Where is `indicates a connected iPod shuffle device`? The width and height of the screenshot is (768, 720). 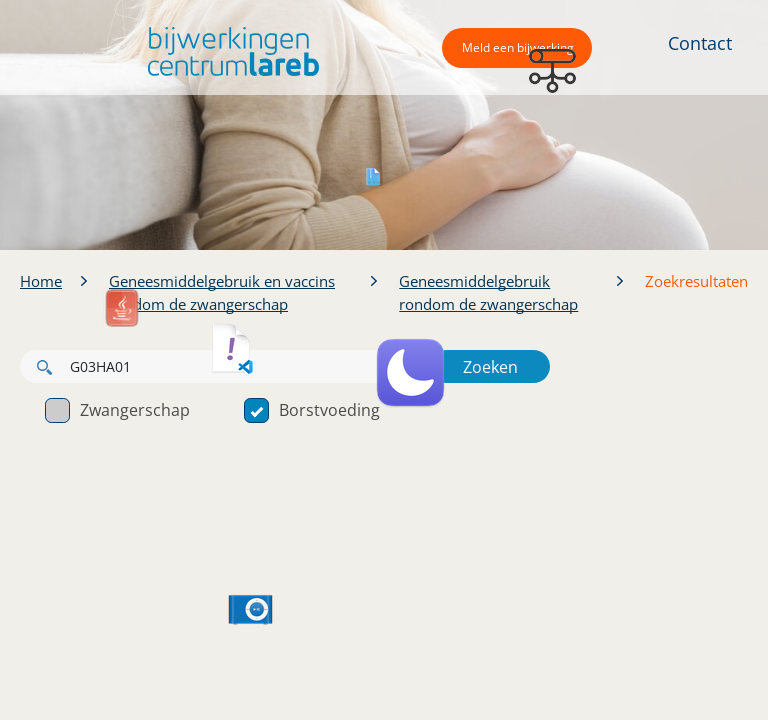 indicates a connected iPod shuffle device is located at coordinates (250, 601).